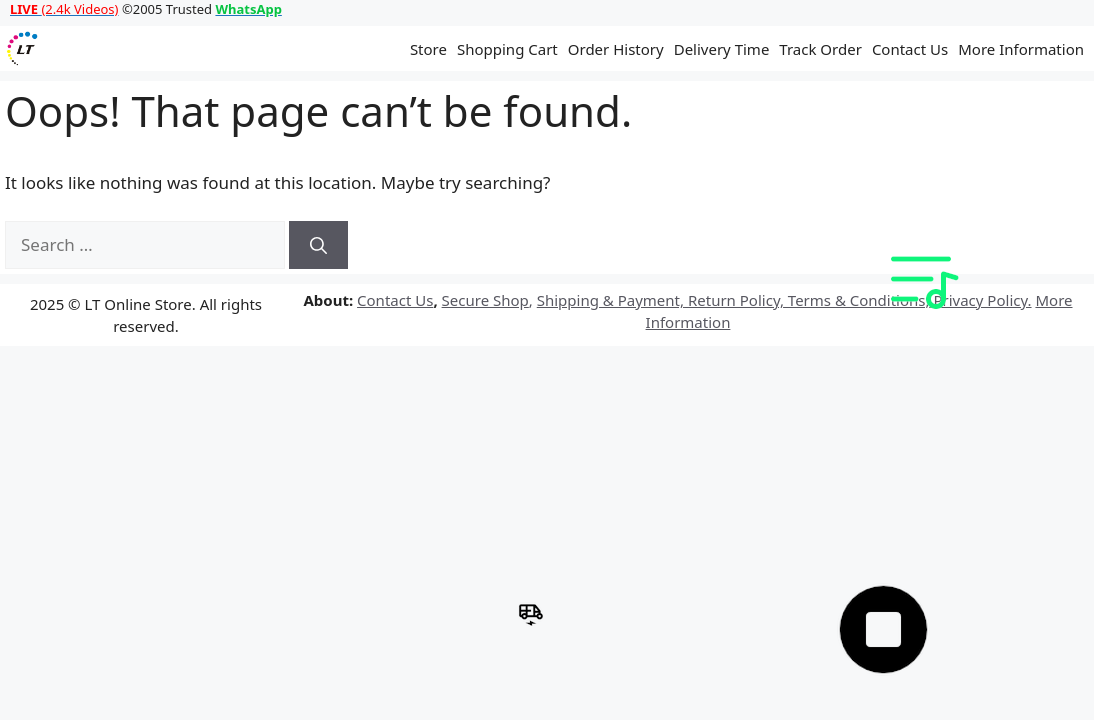  What do you see at coordinates (531, 614) in the screenshot?
I see `select electric rickshaw as transportation option` at bounding box center [531, 614].